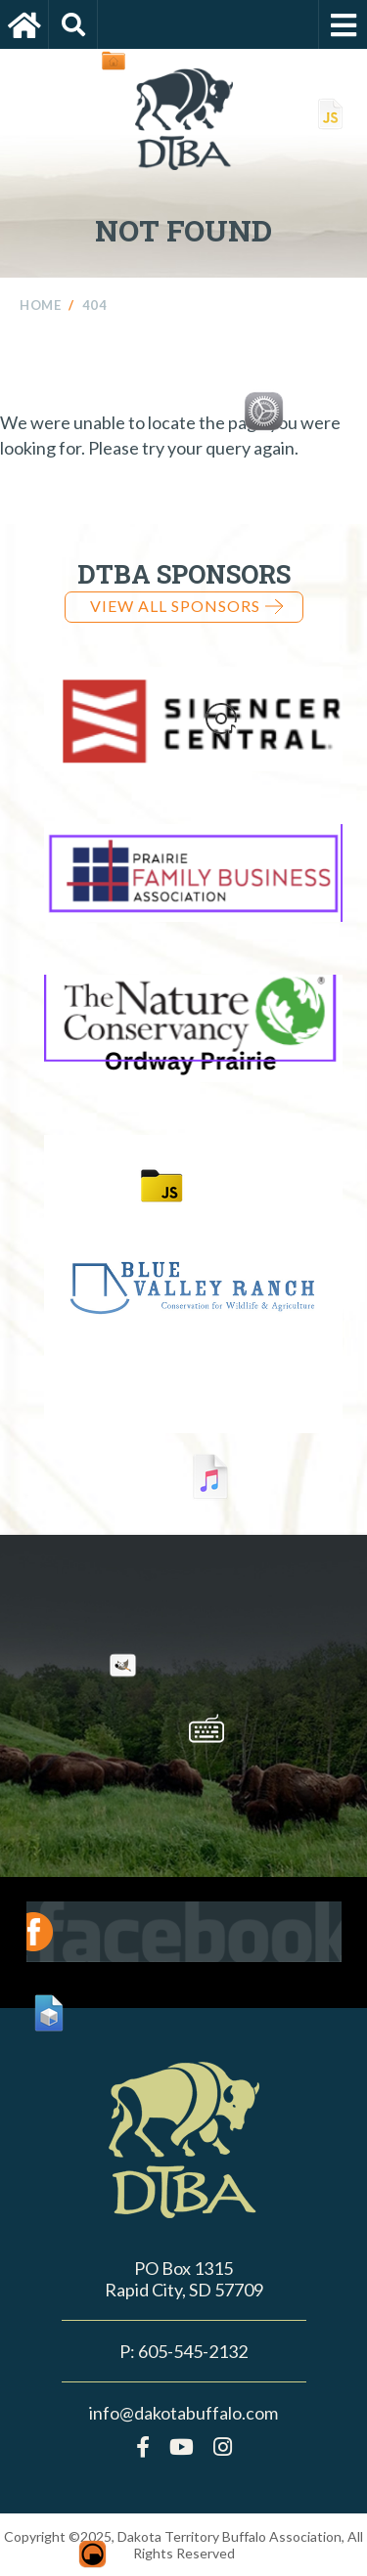 This screenshot has height=2576, width=367. Describe the element at coordinates (210, 1477) in the screenshot. I see `generic audio file icon` at that location.